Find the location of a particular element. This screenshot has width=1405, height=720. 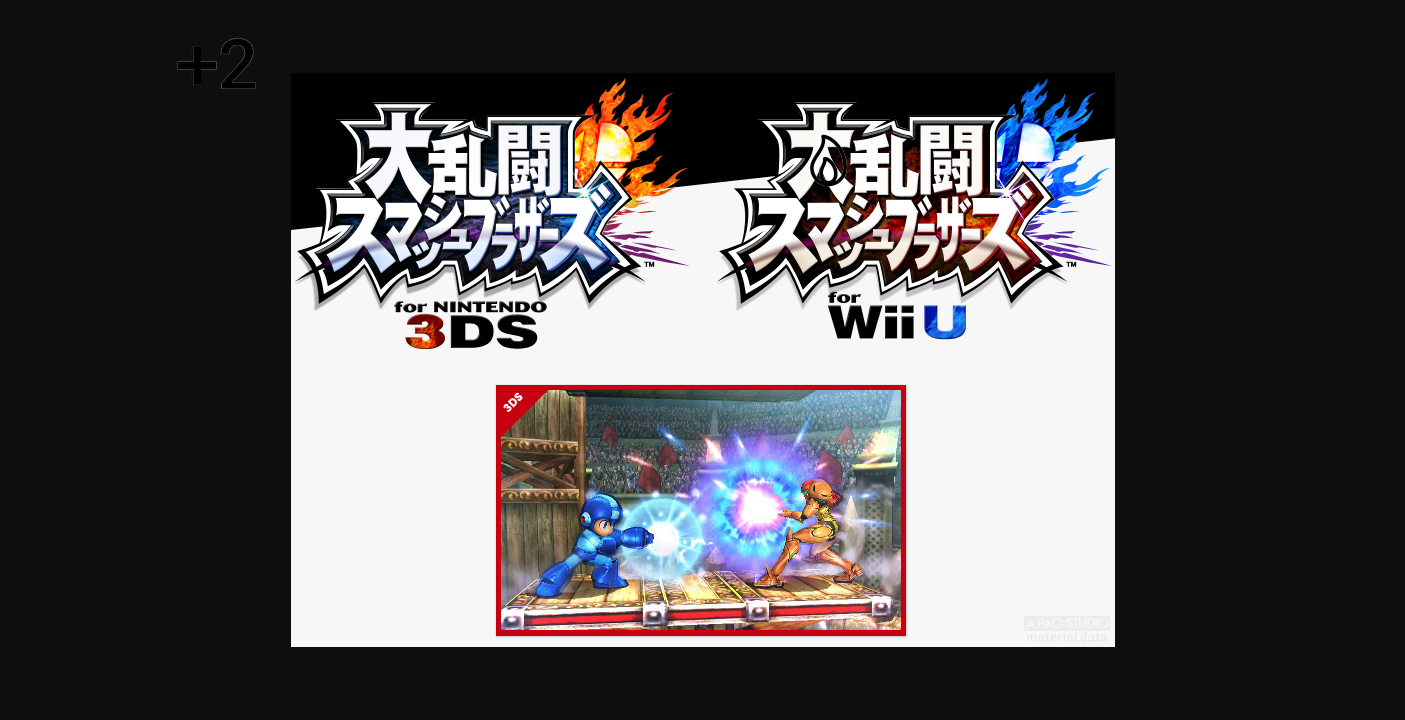

view trending or hot content is located at coordinates (828, 160).